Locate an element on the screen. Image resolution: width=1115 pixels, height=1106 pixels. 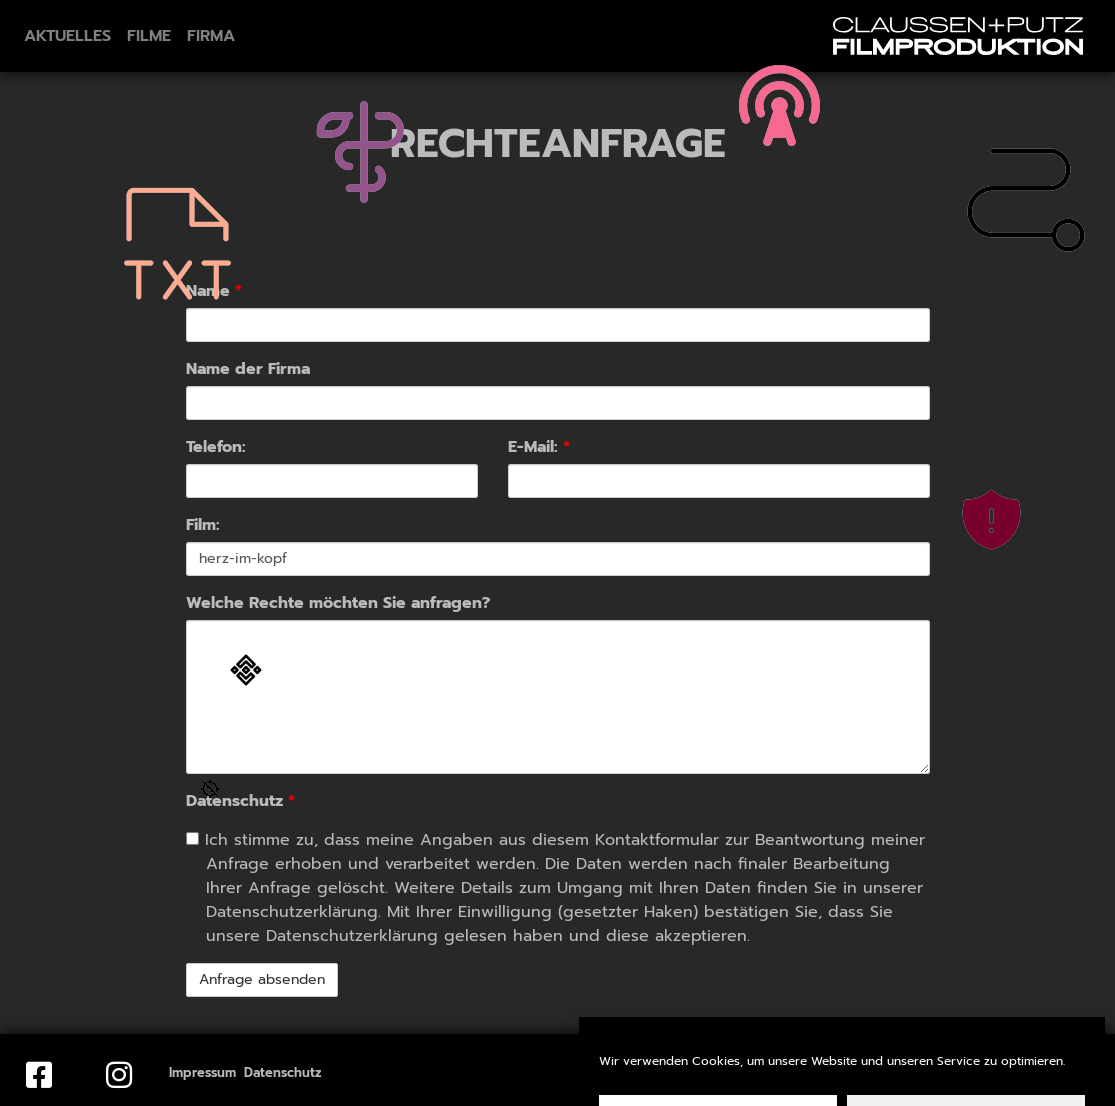
security warning or alert detected is located at coordinates (991, 519).